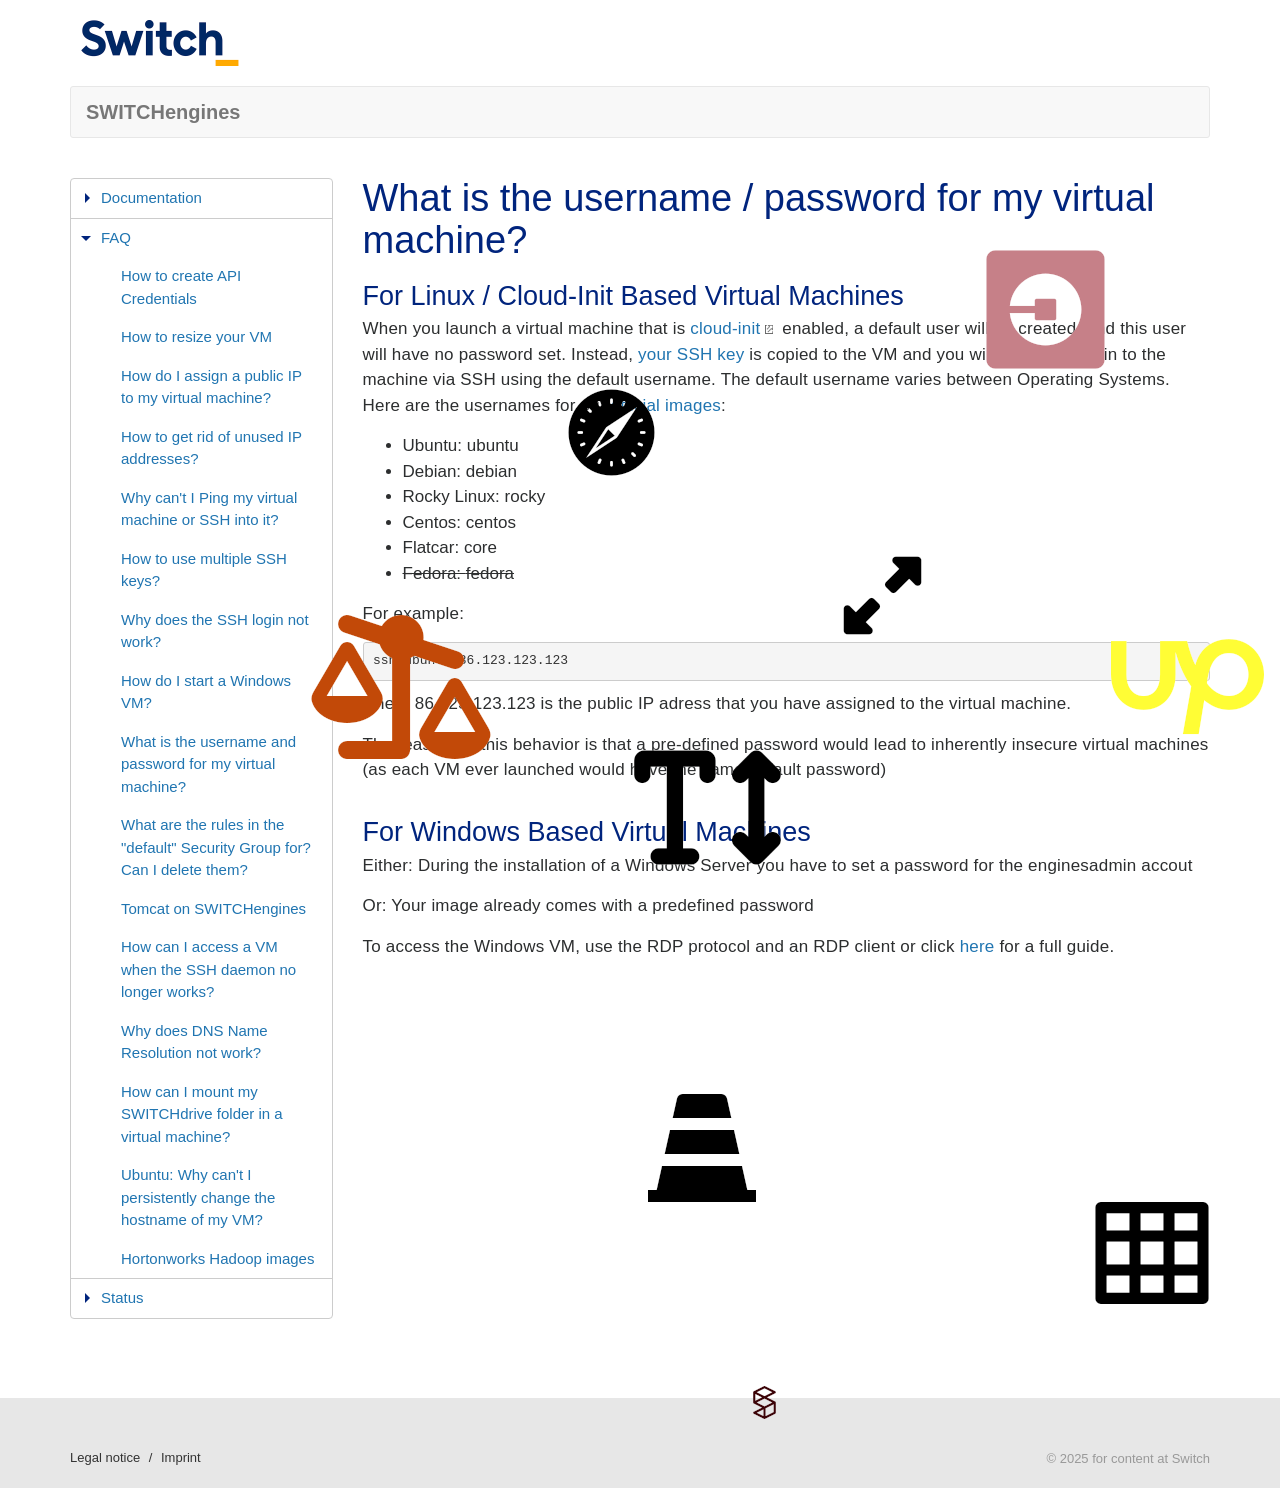 This screenshot has height=1488, width=1280. I want to click on upwork logo - access freelance marketplace, so click(1187, 686).